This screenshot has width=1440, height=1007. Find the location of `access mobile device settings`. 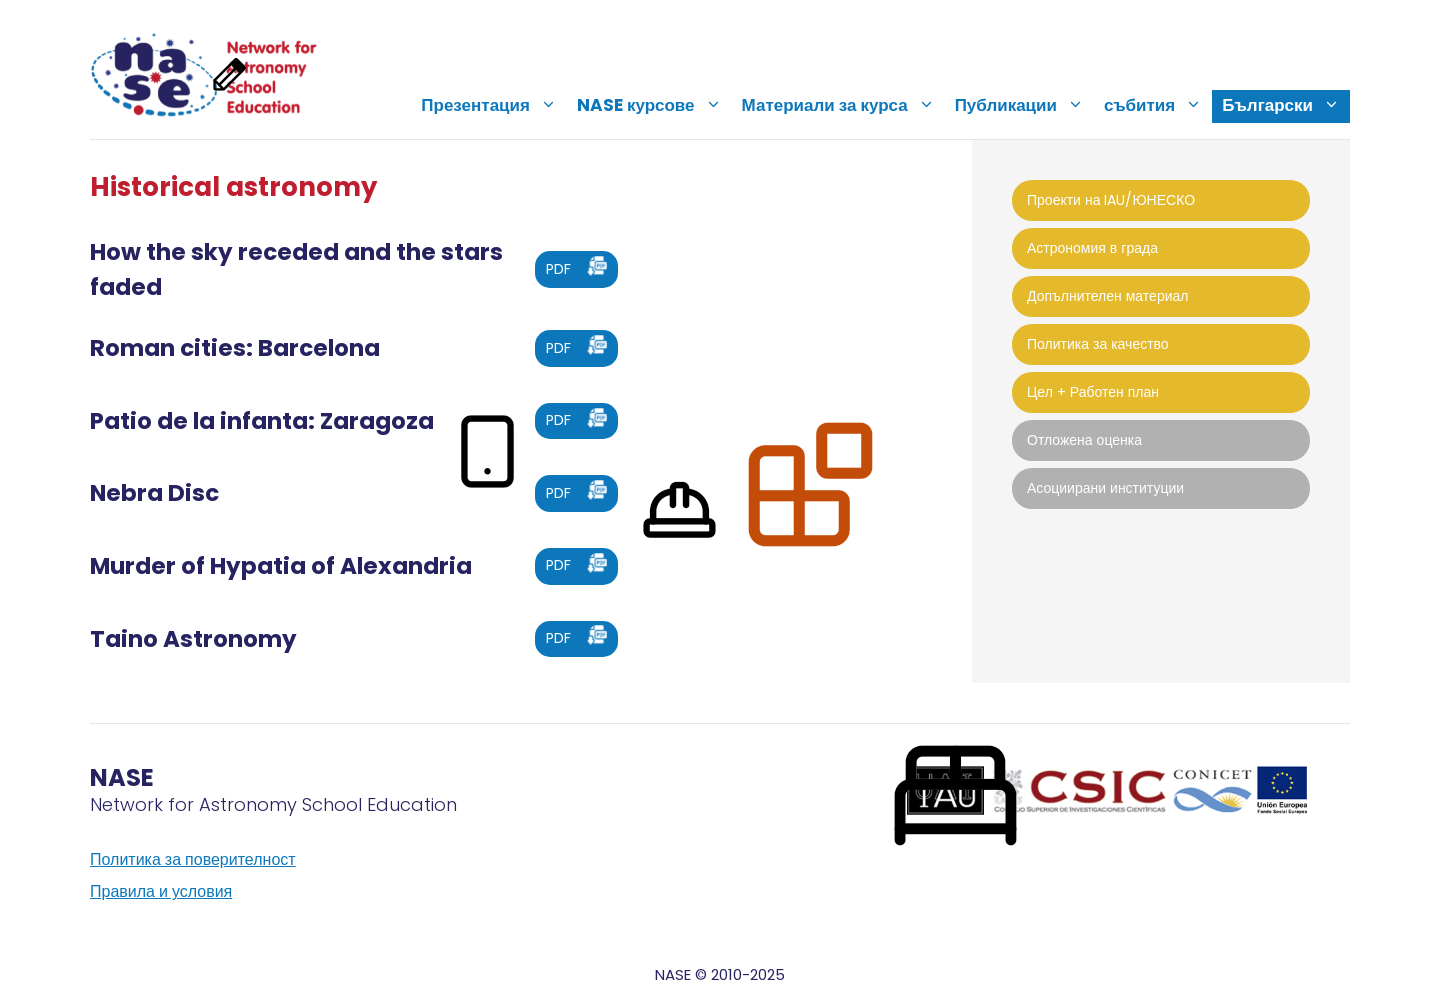

access mobile device settings is located at coordinates (487, 451).